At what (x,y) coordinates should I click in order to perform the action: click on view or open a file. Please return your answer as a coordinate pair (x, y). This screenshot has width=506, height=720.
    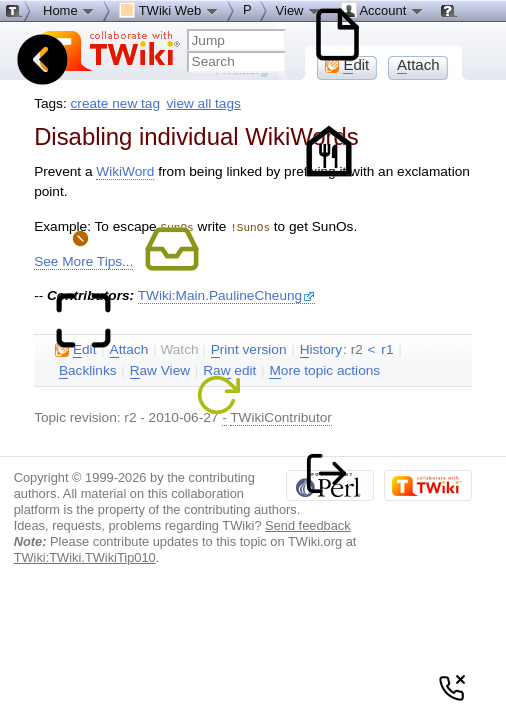
    Looking at the image, I should click on (337, 34).